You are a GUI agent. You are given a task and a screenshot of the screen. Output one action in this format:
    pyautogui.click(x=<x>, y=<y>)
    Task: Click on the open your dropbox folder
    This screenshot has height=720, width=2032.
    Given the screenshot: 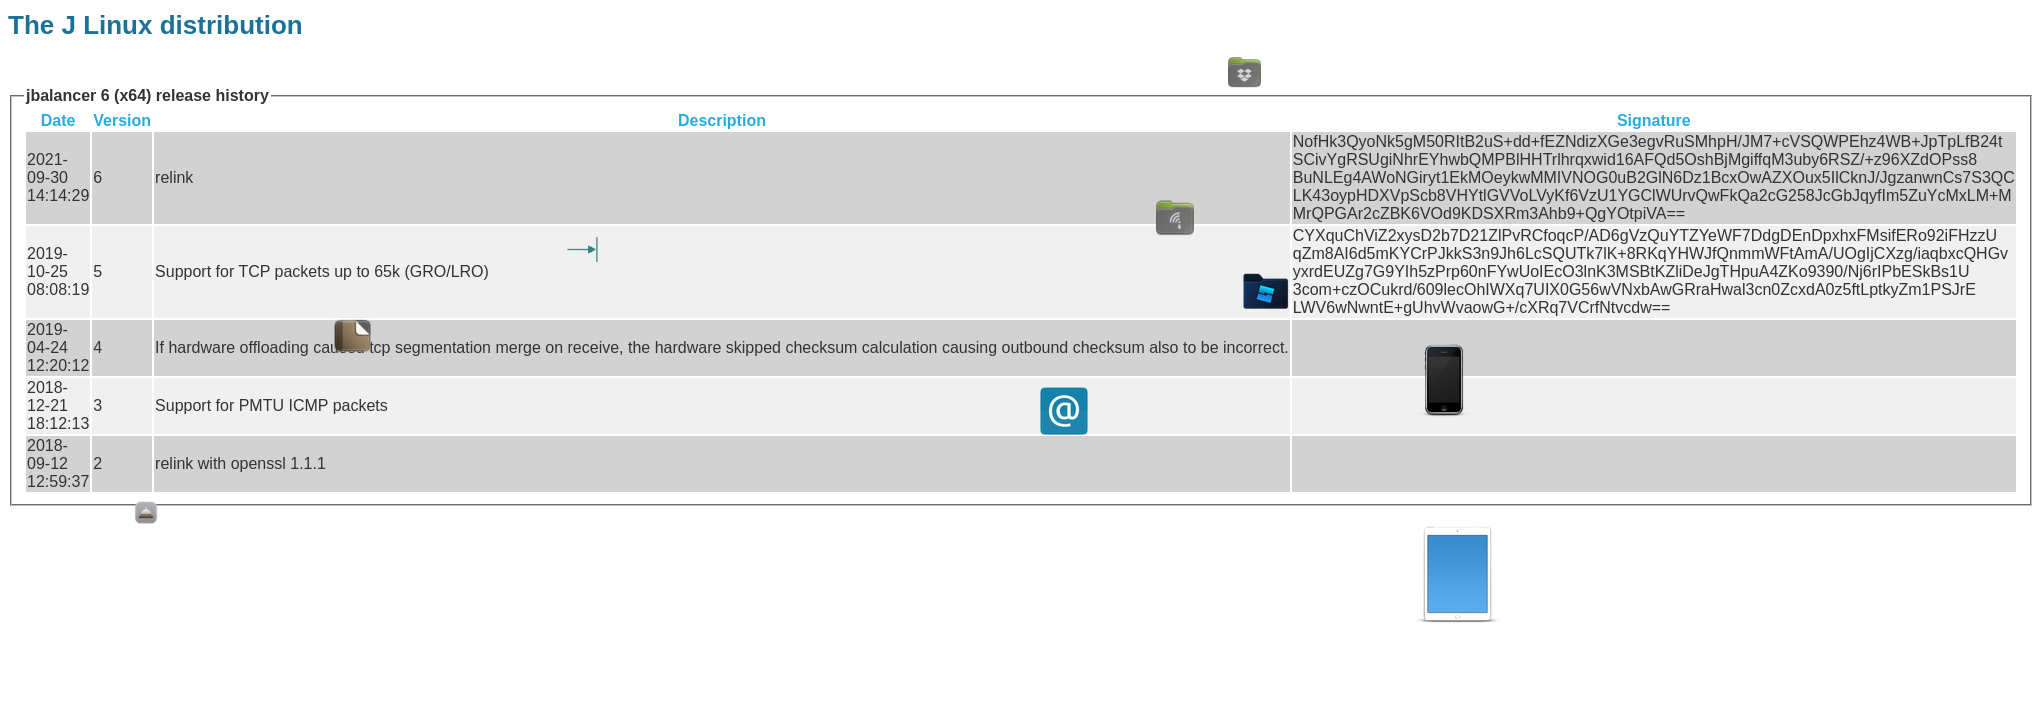 What is the action you would take?
    pyautogui.click(x=1244, y=71)
    